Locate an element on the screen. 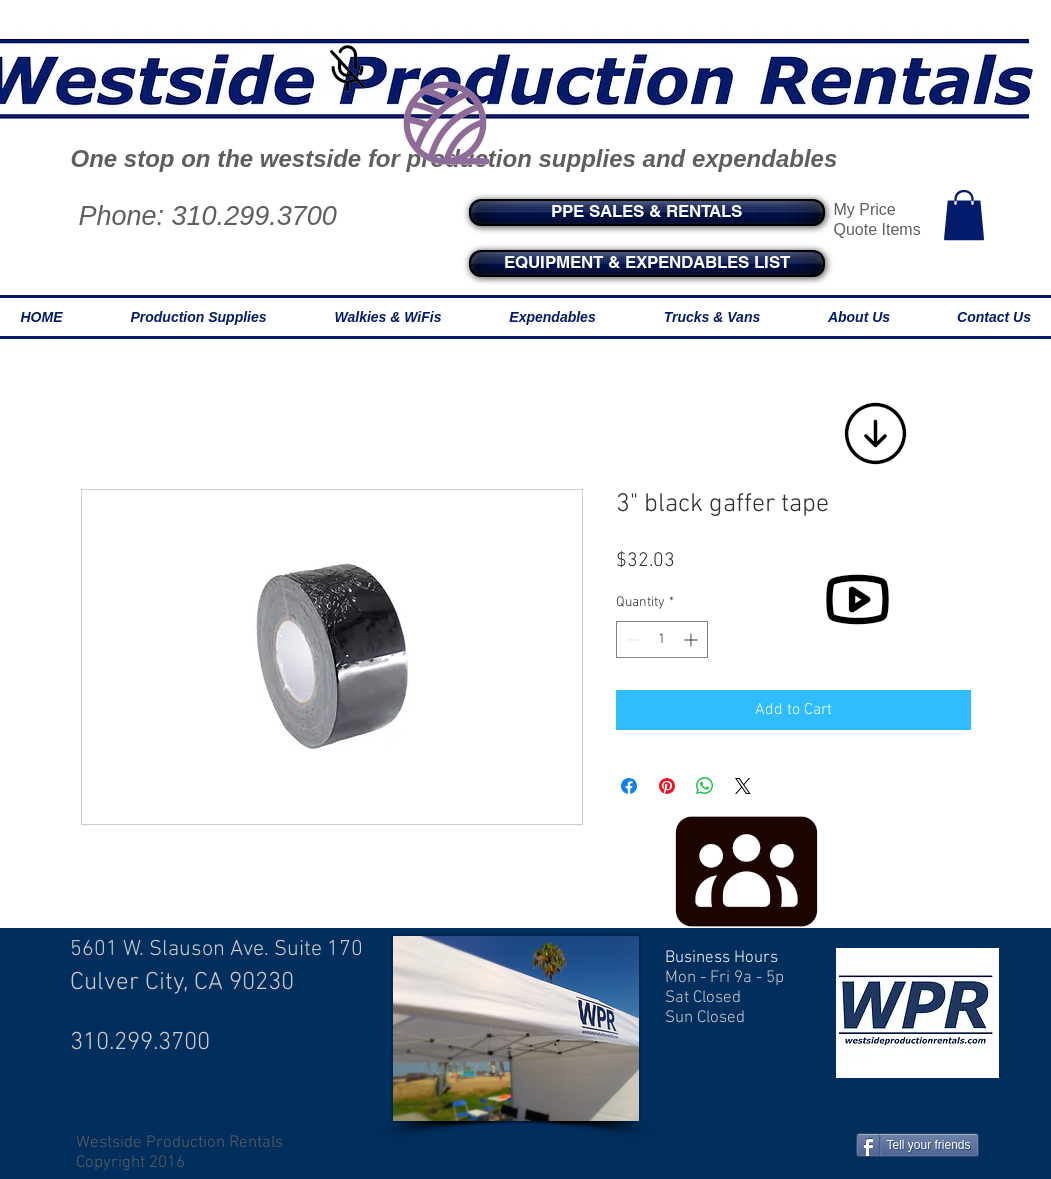 This screenshot has width=1051, height=1179. view team or group members is located at coordinates (746, 871).